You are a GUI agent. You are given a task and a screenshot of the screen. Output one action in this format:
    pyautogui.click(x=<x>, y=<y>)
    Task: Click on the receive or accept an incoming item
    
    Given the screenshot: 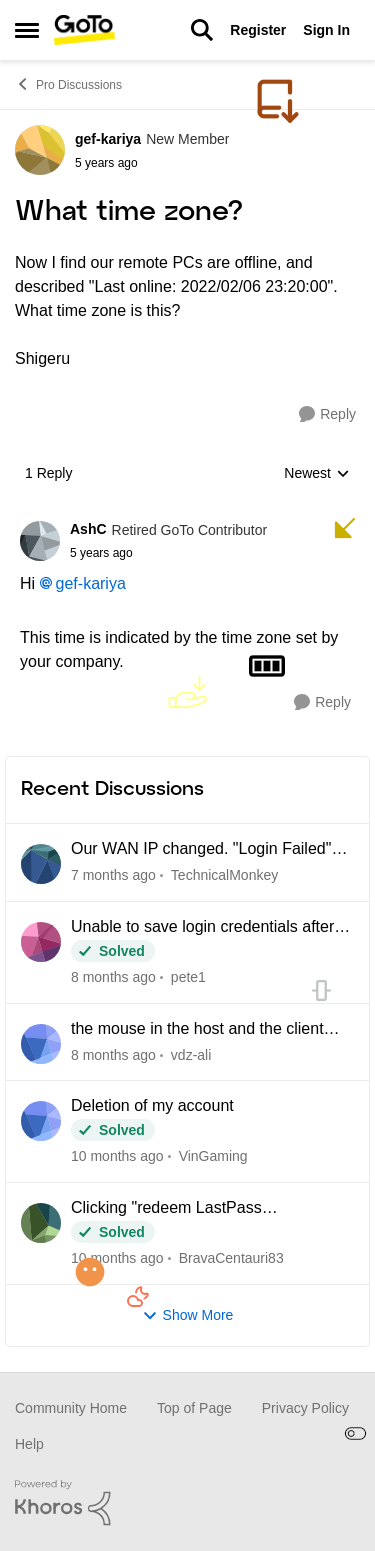 What is the action you would take?
    pyautogui.click(x=189, y=694)
    